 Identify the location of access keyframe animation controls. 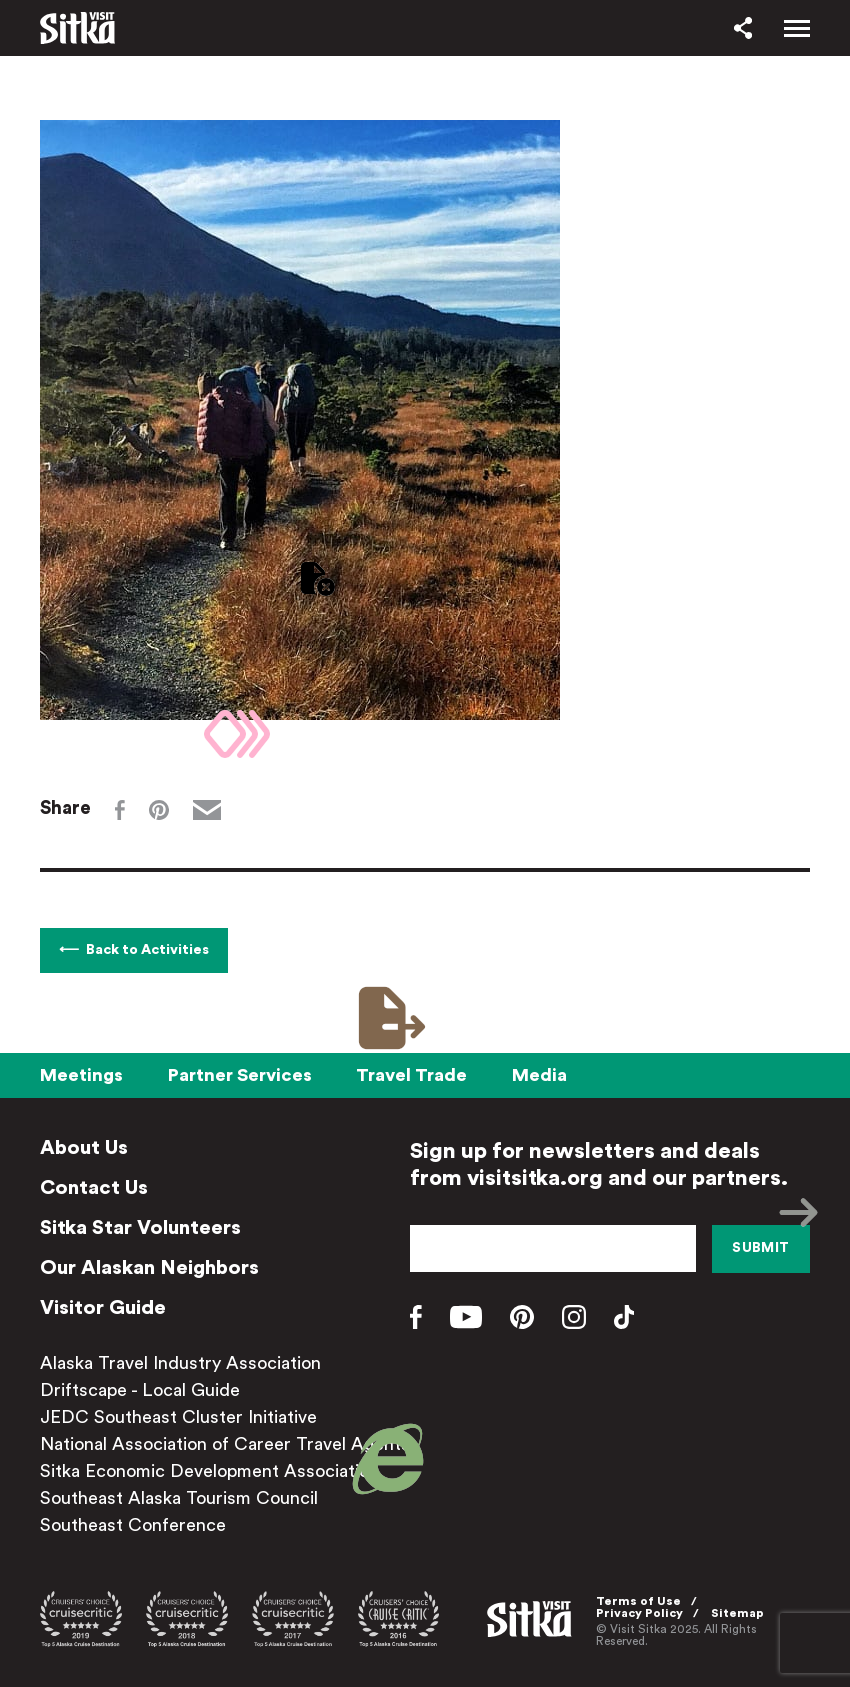
(237, 734).